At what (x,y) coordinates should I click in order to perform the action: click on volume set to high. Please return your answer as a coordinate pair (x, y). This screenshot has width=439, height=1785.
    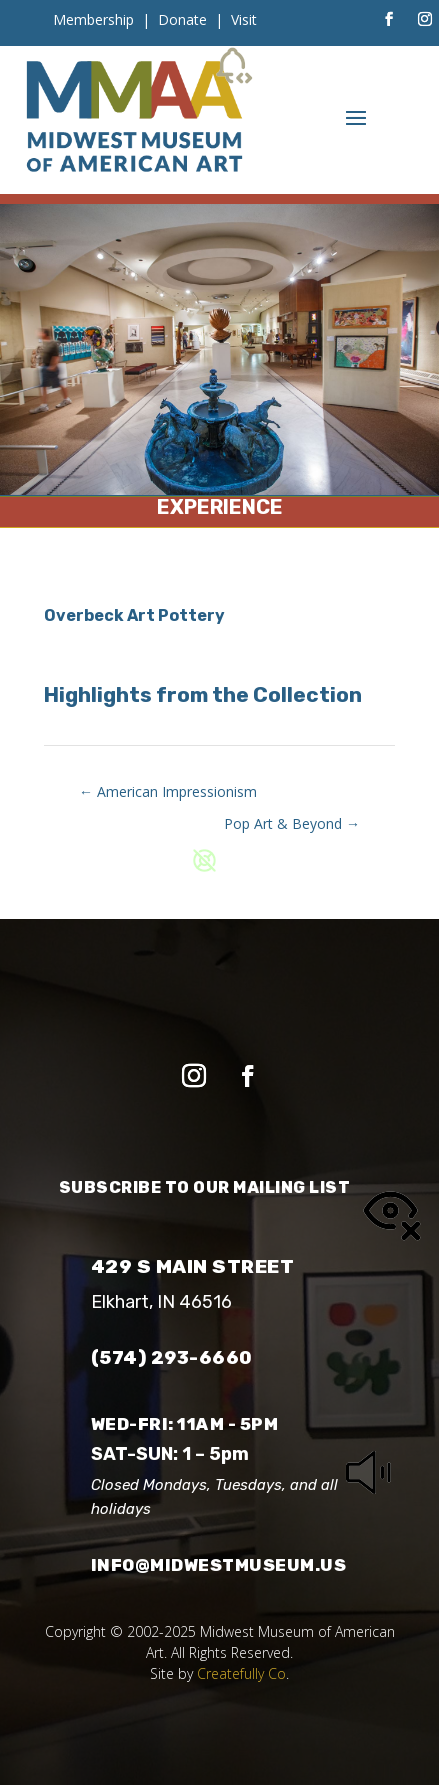
    Looking at the image, I should click on (367, 1472).